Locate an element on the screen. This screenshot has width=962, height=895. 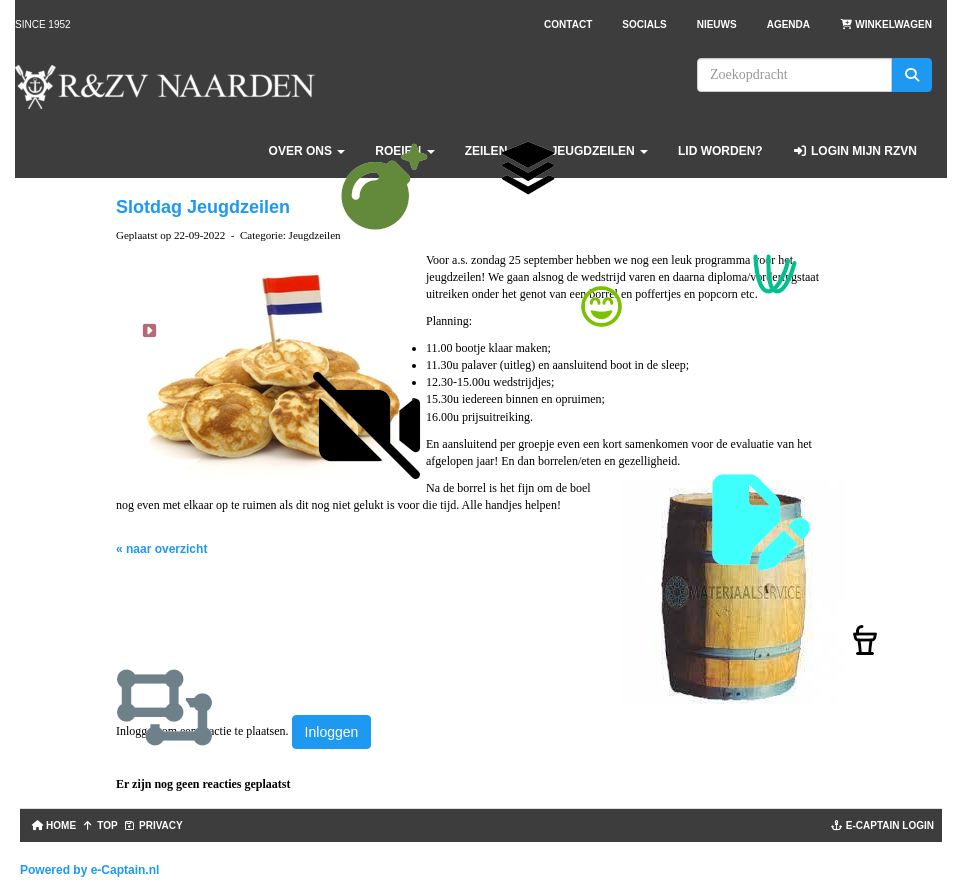
play media or video content is located at coordinates (149, 330).